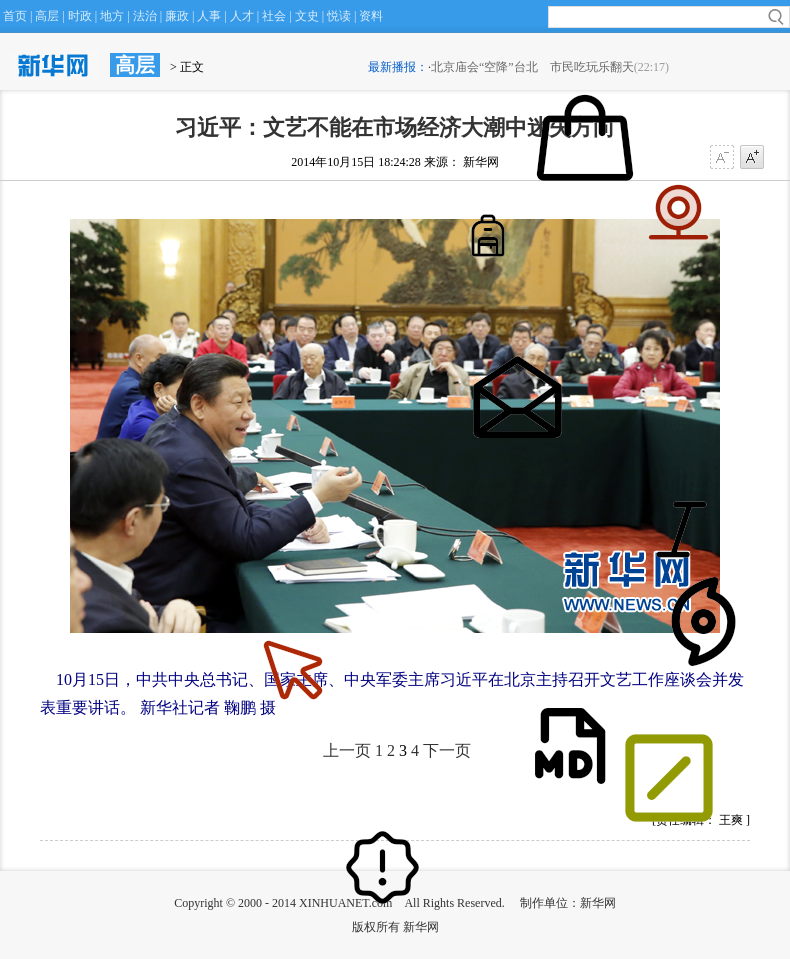 The image size is (790, 959). Describe the element at coordinates (681, 529) in the screenshot. I see `apply italic formatting to selected text` at that location.